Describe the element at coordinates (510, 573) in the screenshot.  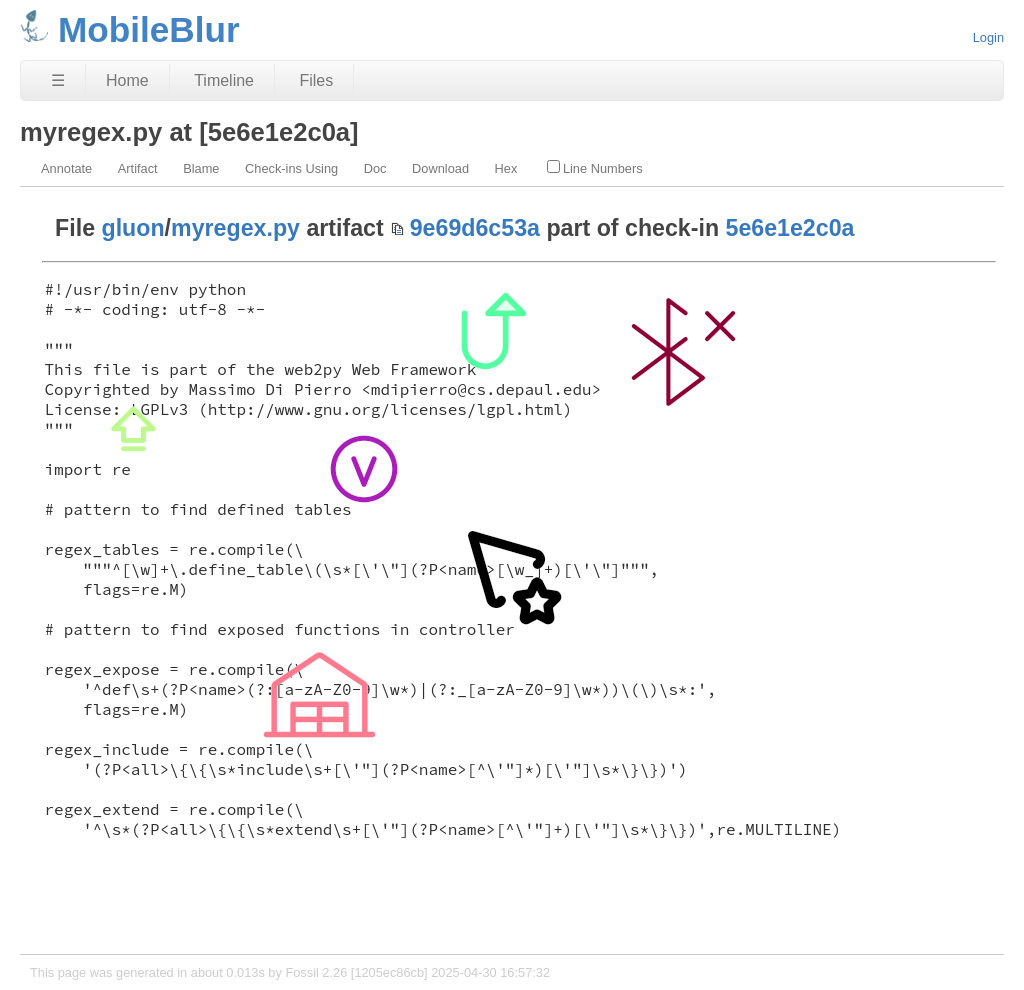
I see `add cursor action to favorites` at that location.